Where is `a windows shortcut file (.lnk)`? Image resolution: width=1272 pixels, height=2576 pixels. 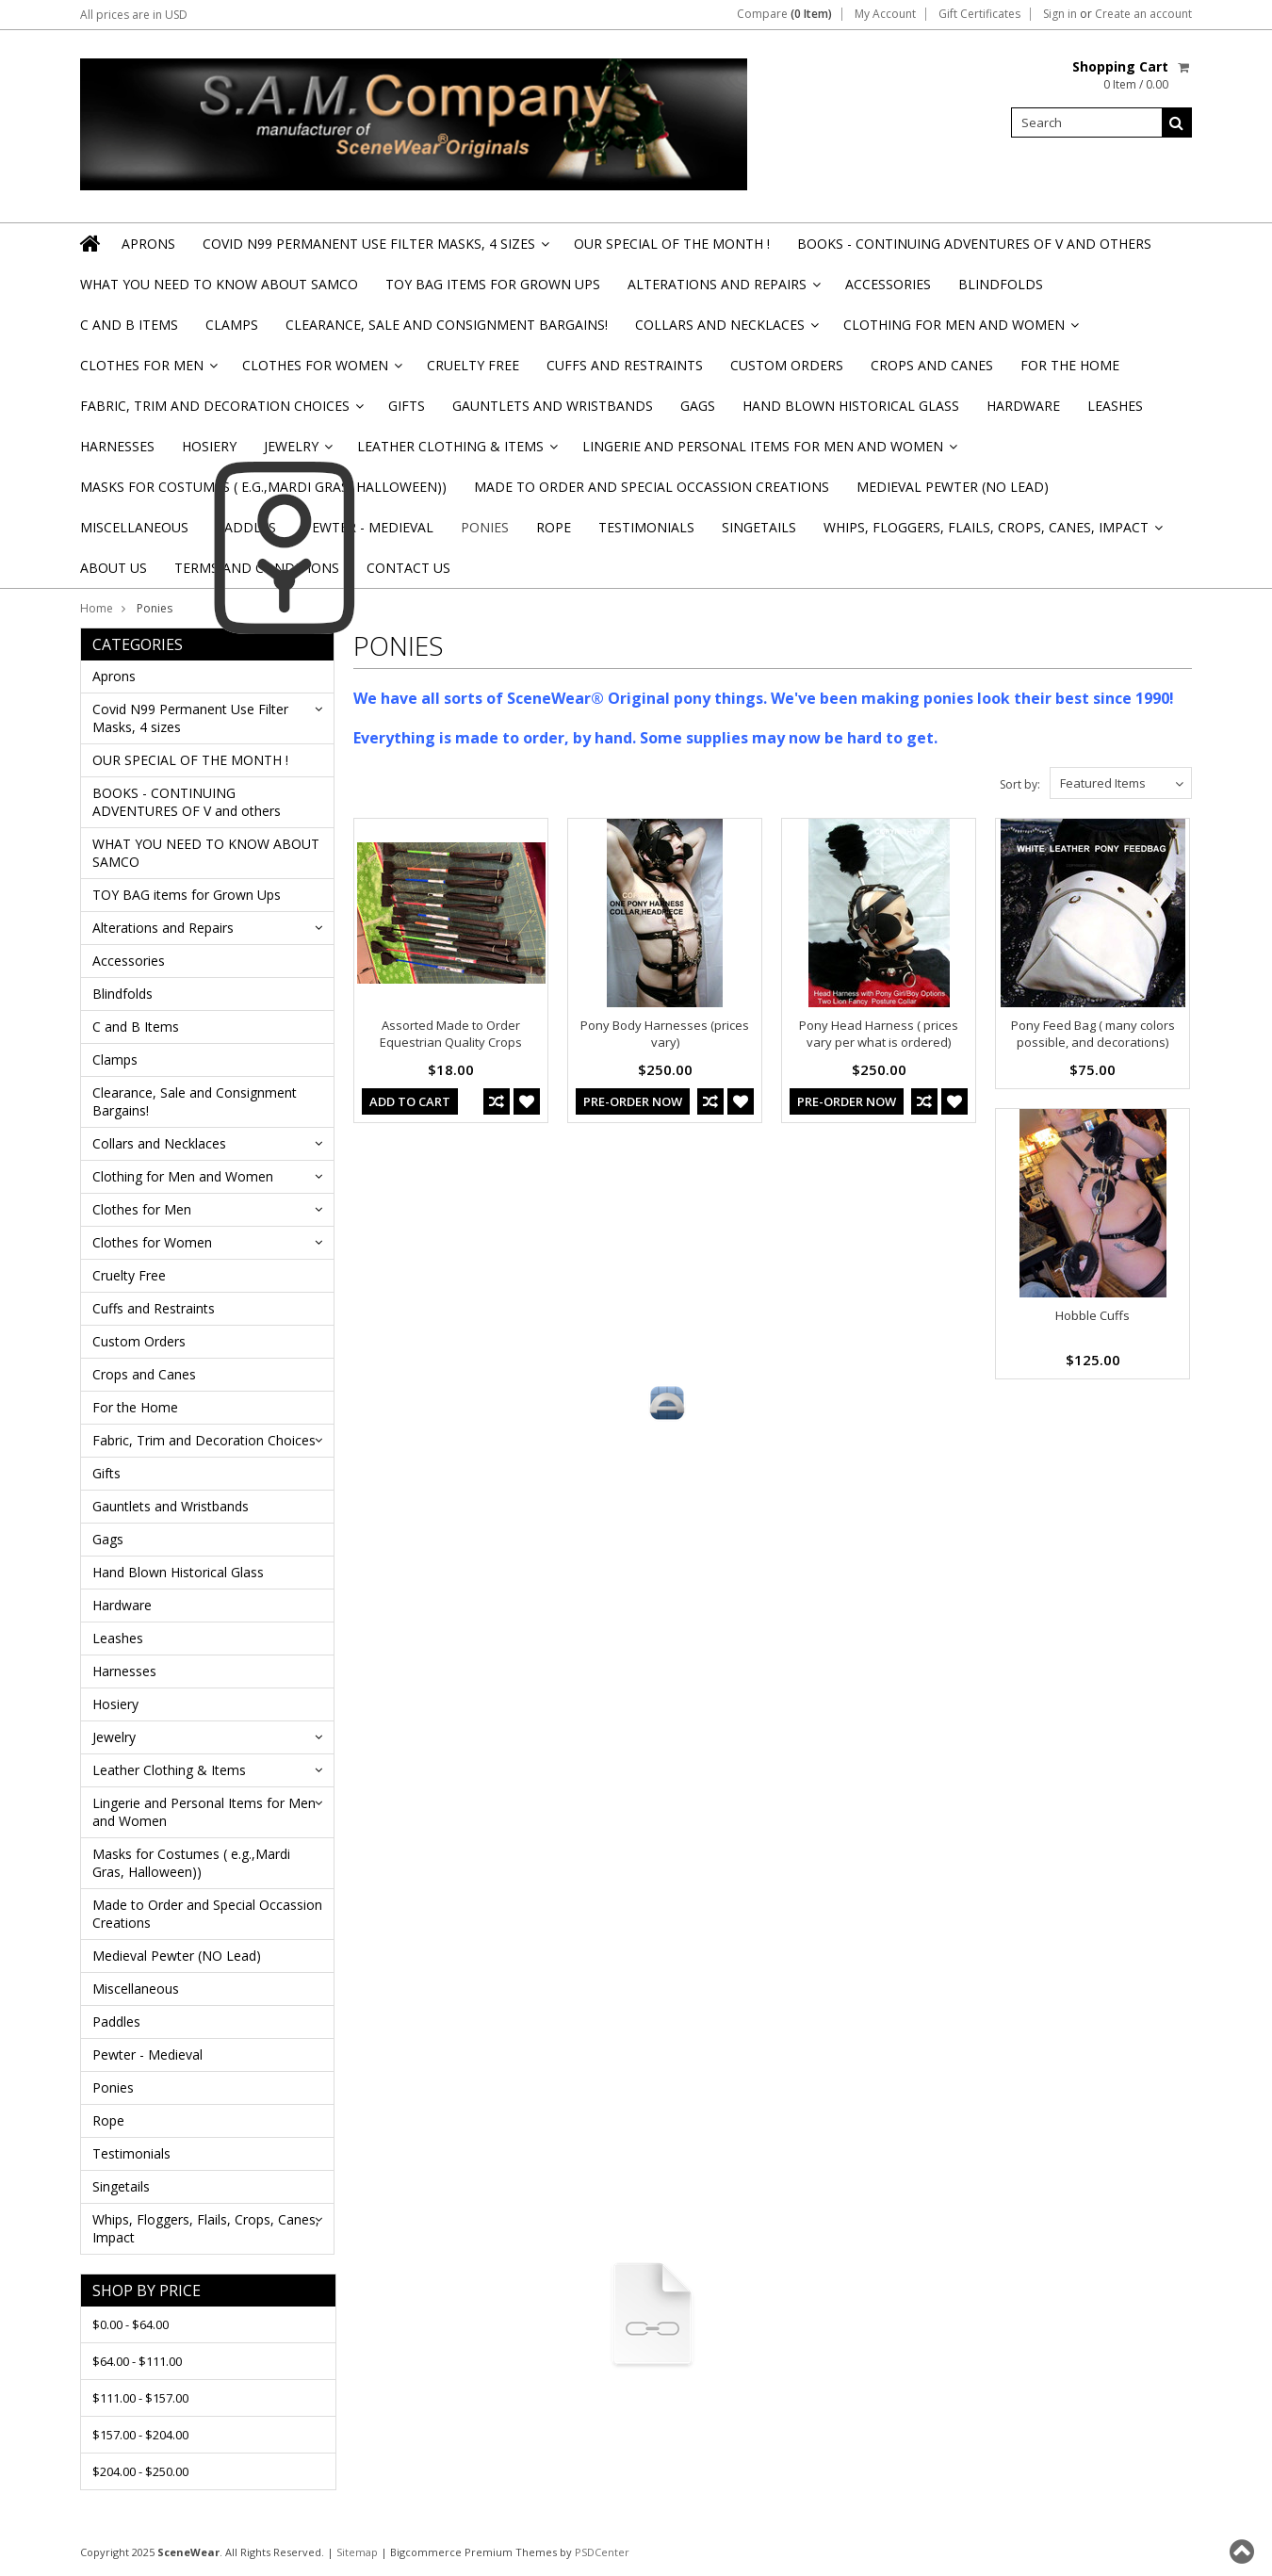
a windows shortcut file (.lnk) is located at coordinates (652, 2315).